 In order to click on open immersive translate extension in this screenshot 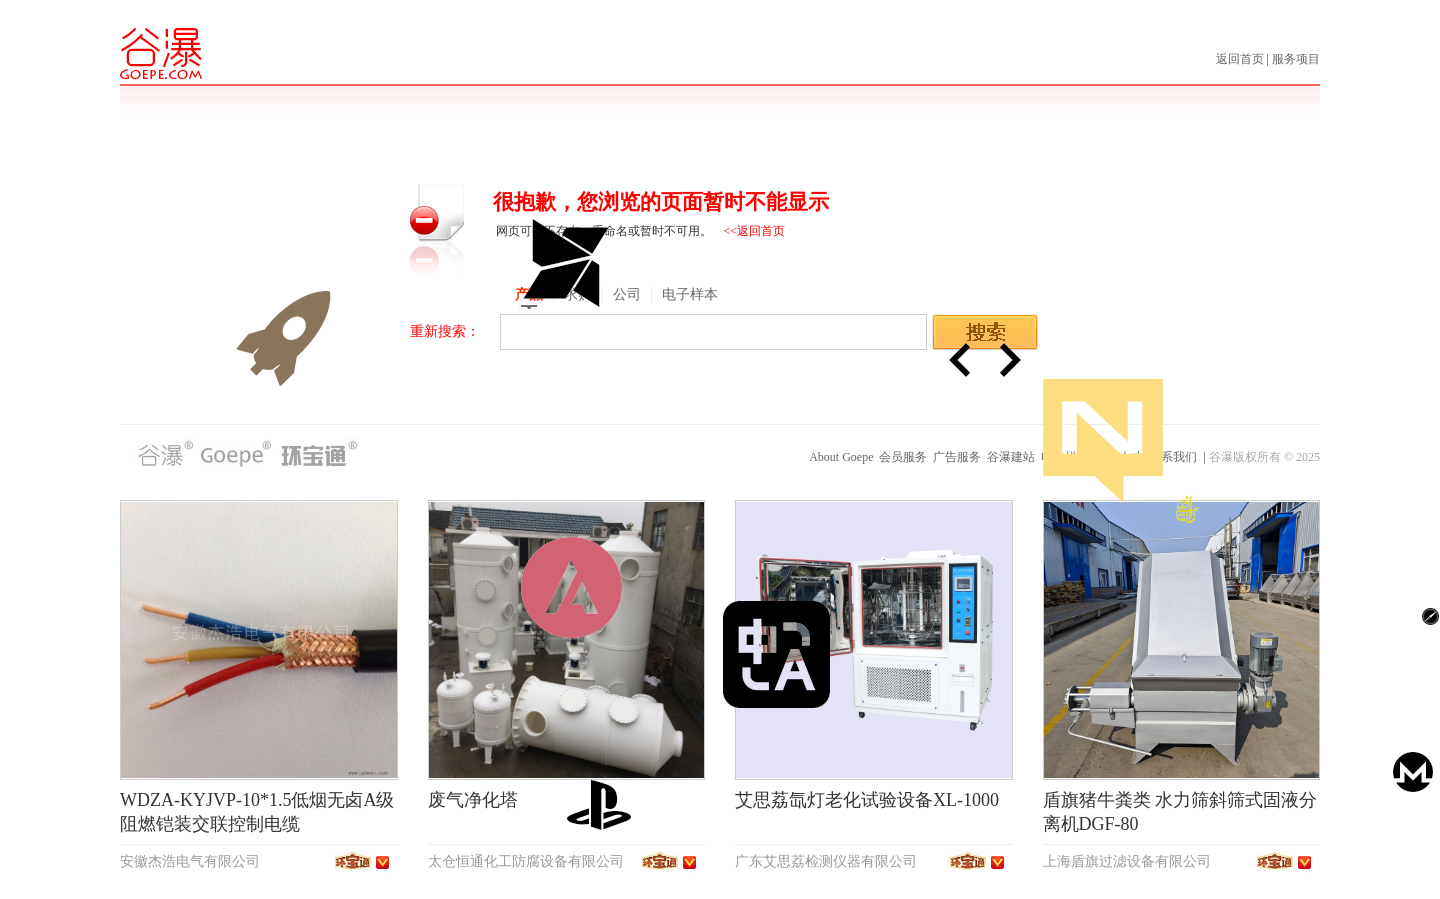, I will do `click(776, 654)`.